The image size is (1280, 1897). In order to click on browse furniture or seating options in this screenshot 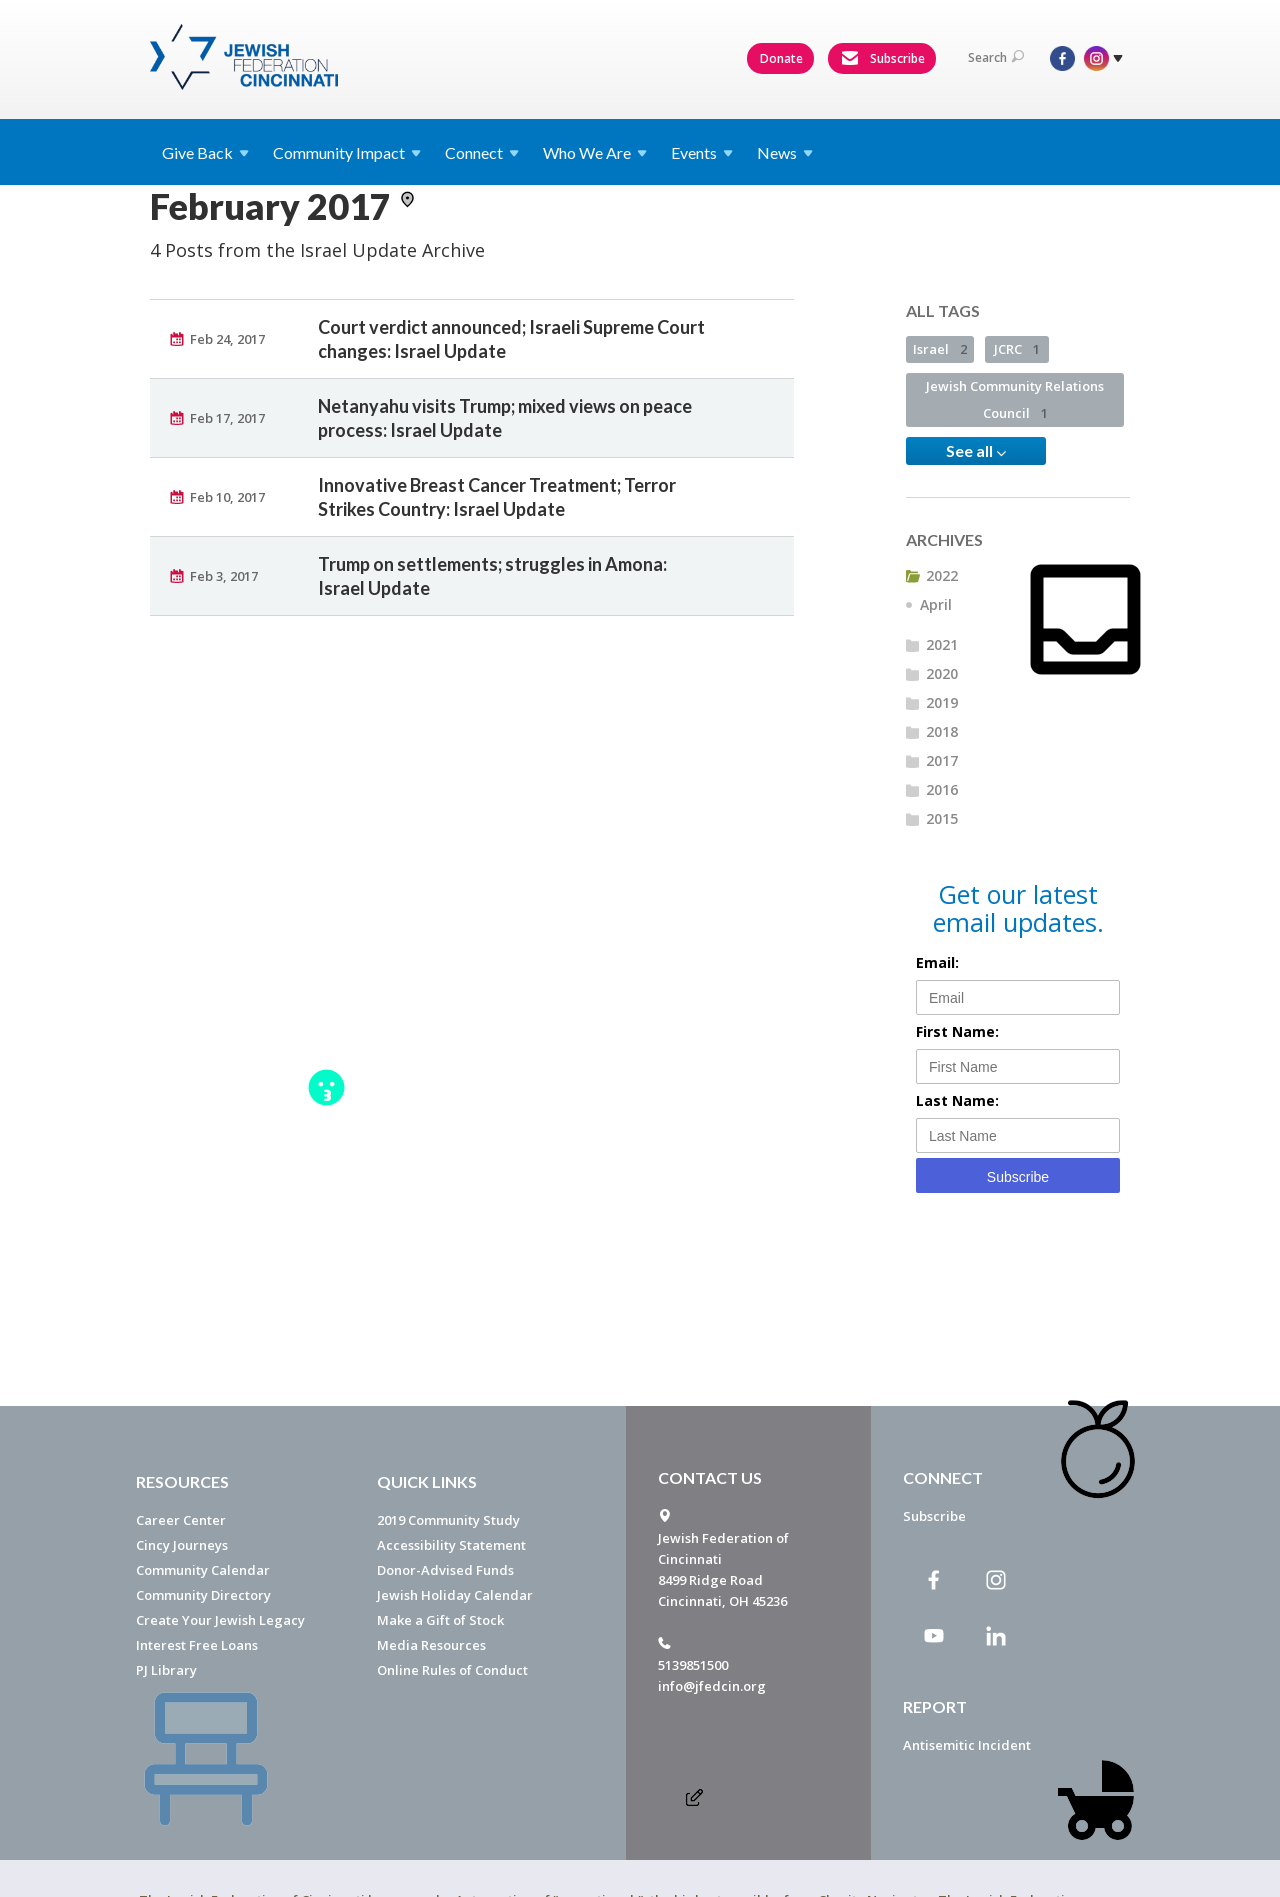, I will do `click(206, 1759)`.